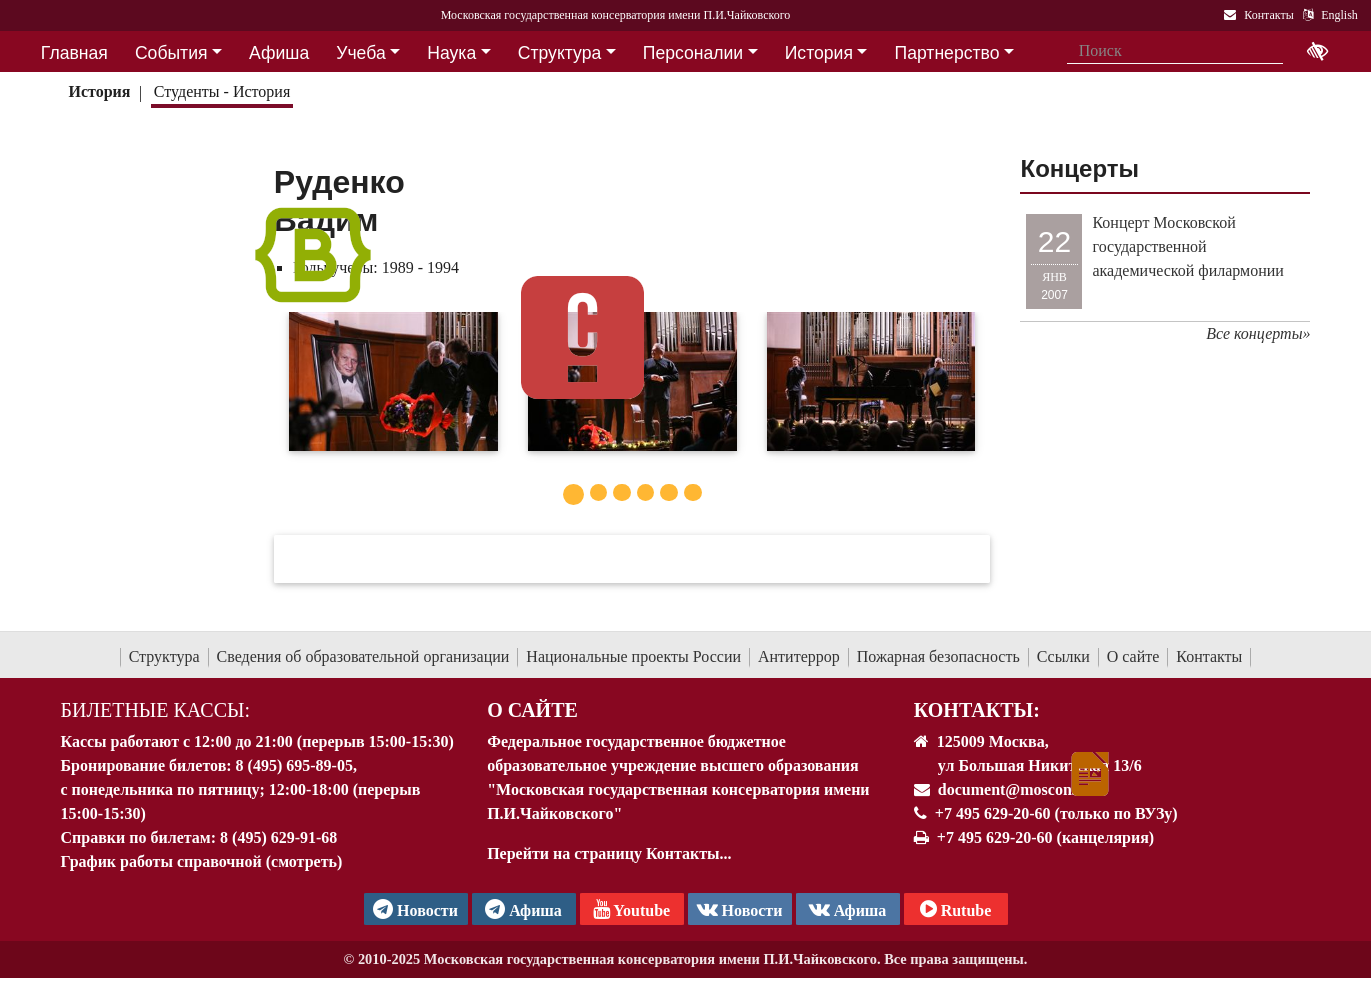 This screenshot has width=1371, height=1007. What do you see at coordinates (582, 337) in the screenshot?
I see `camunda platform logo` at bounding box center [582, 337].